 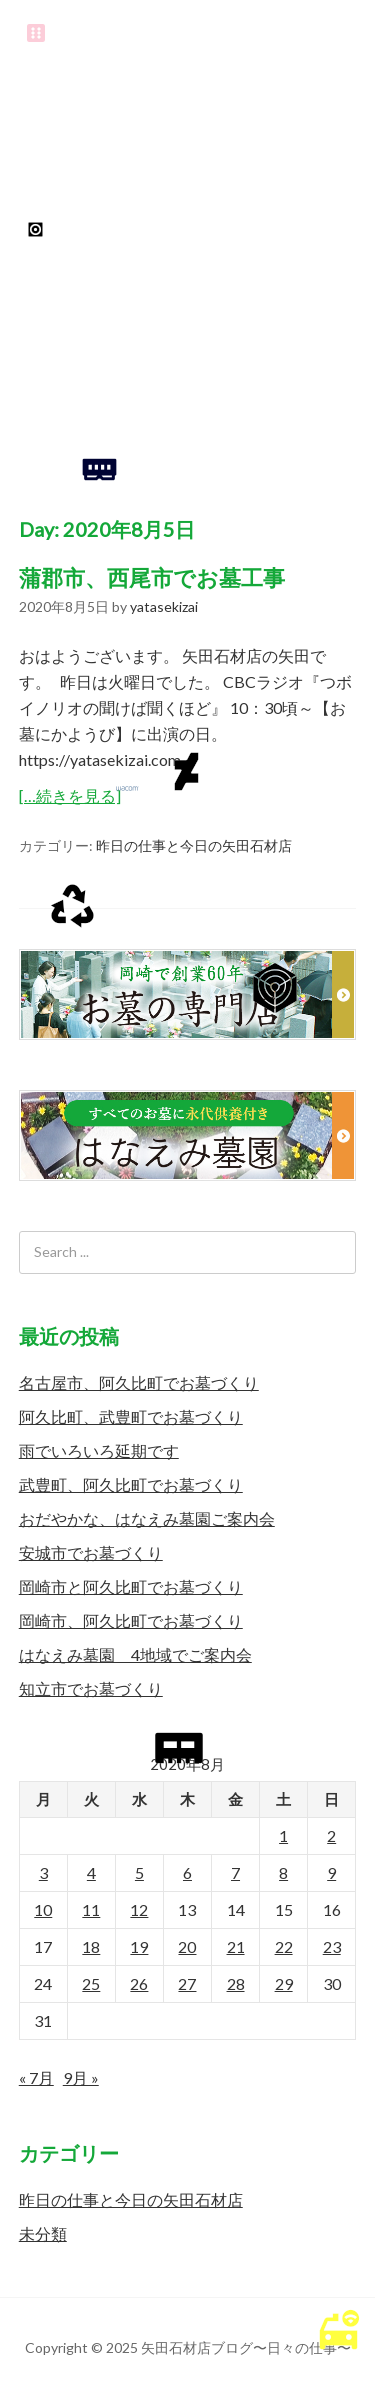 I want to click on wacom brand logo, so click(x=127, y=788).